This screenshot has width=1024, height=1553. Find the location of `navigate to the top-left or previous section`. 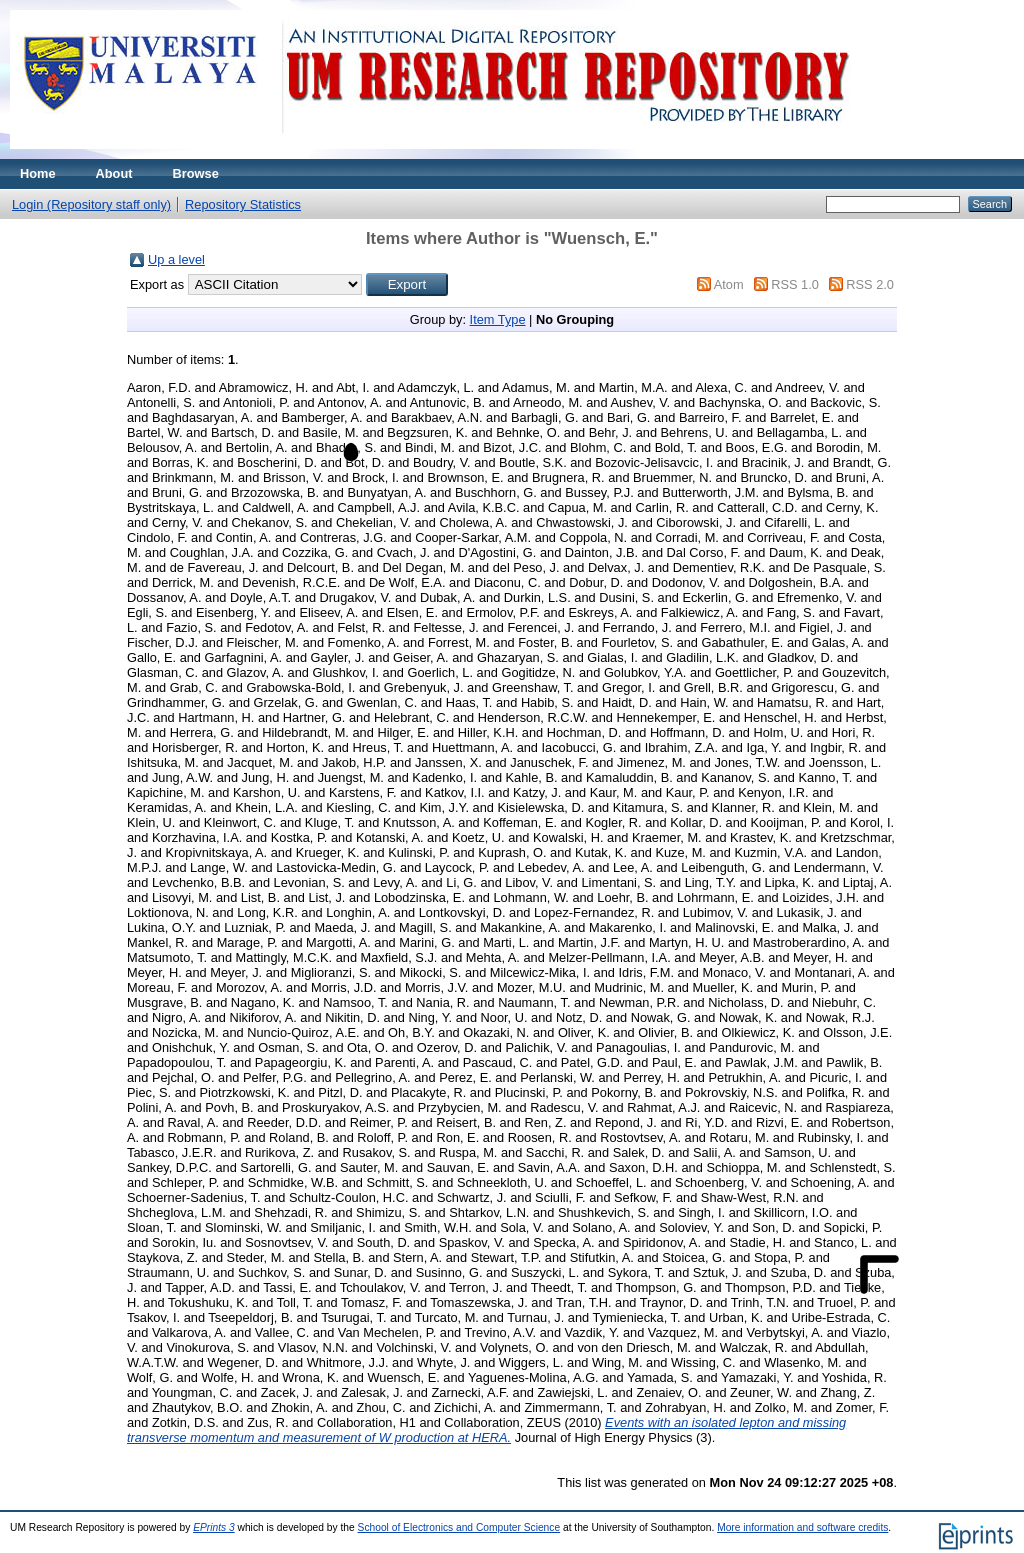

navigate to the top-left or previous section is located at coordinates (879, 1274).